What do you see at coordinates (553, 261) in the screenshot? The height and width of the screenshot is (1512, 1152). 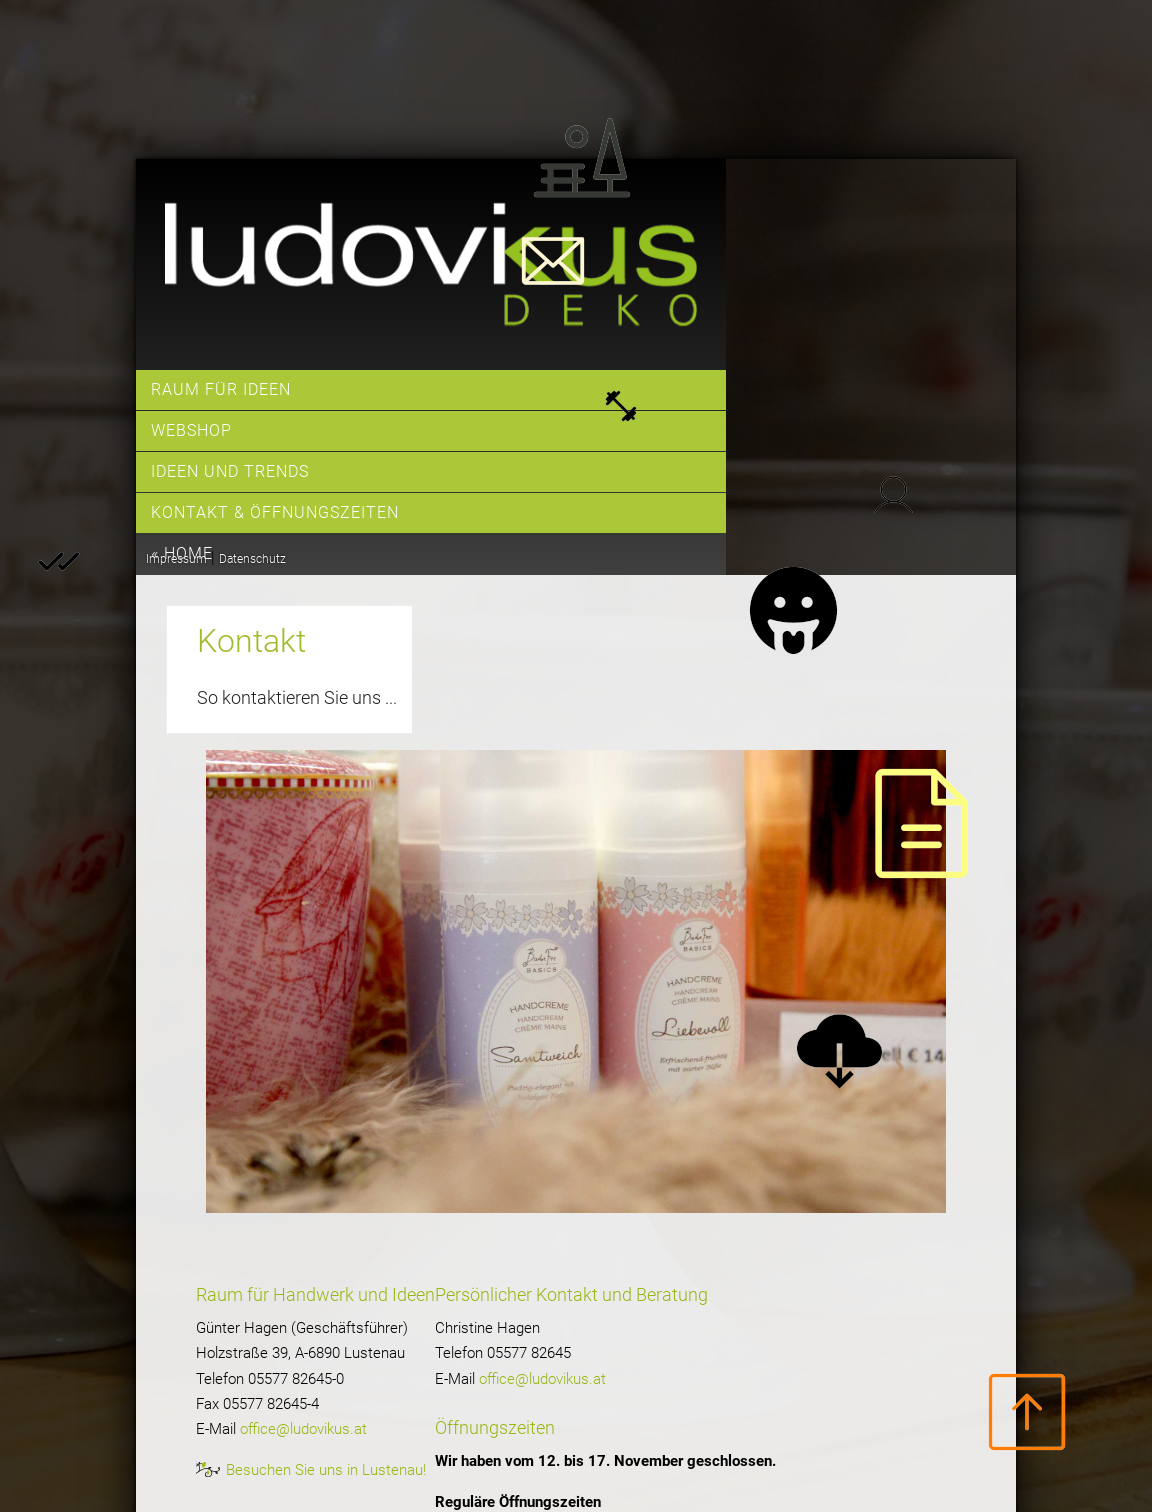 I see `open your inbox` at bounding box center [553, 261].